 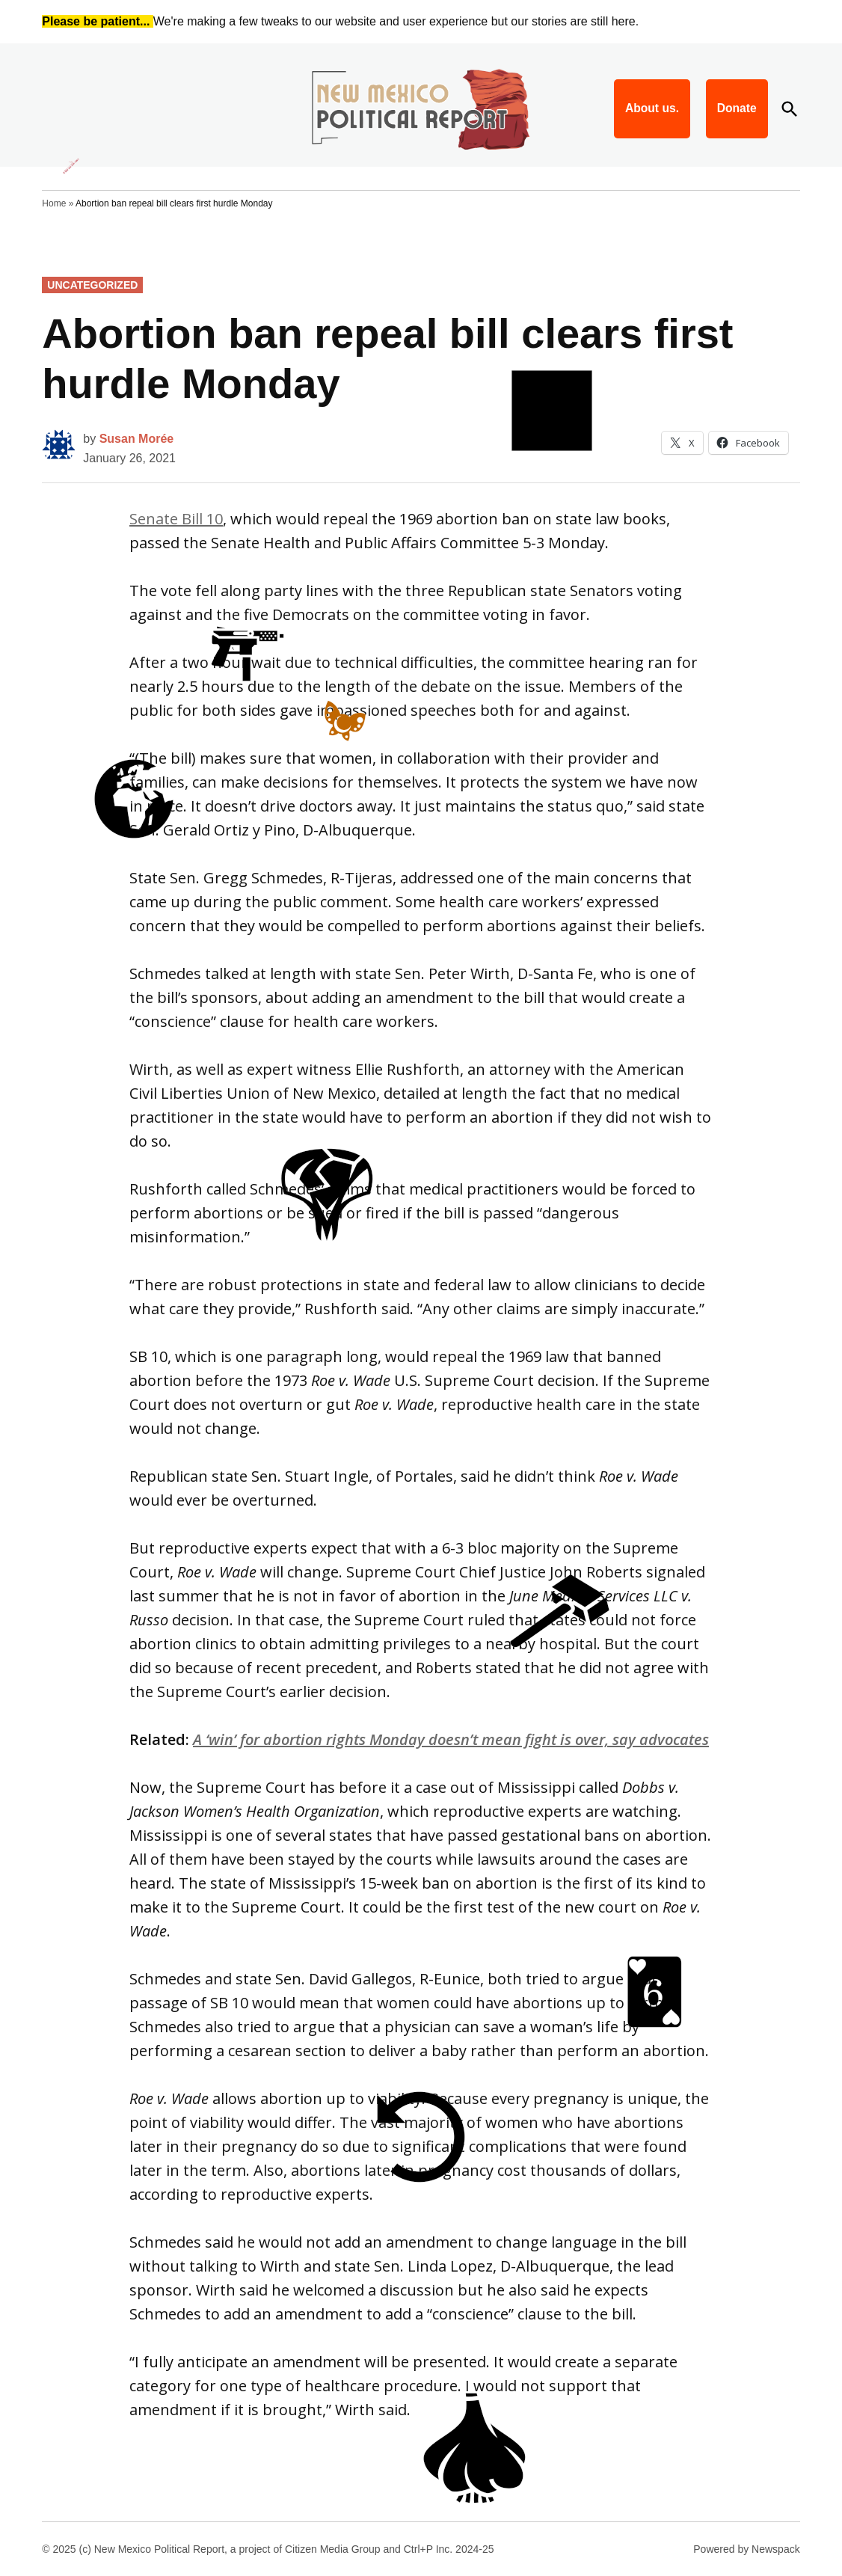 What do you see at coordinates (475, 2447) in the screenshot?
I see `ingredient icon for garlic in a cooking or recipe app` at bounding box center [475, 2447].